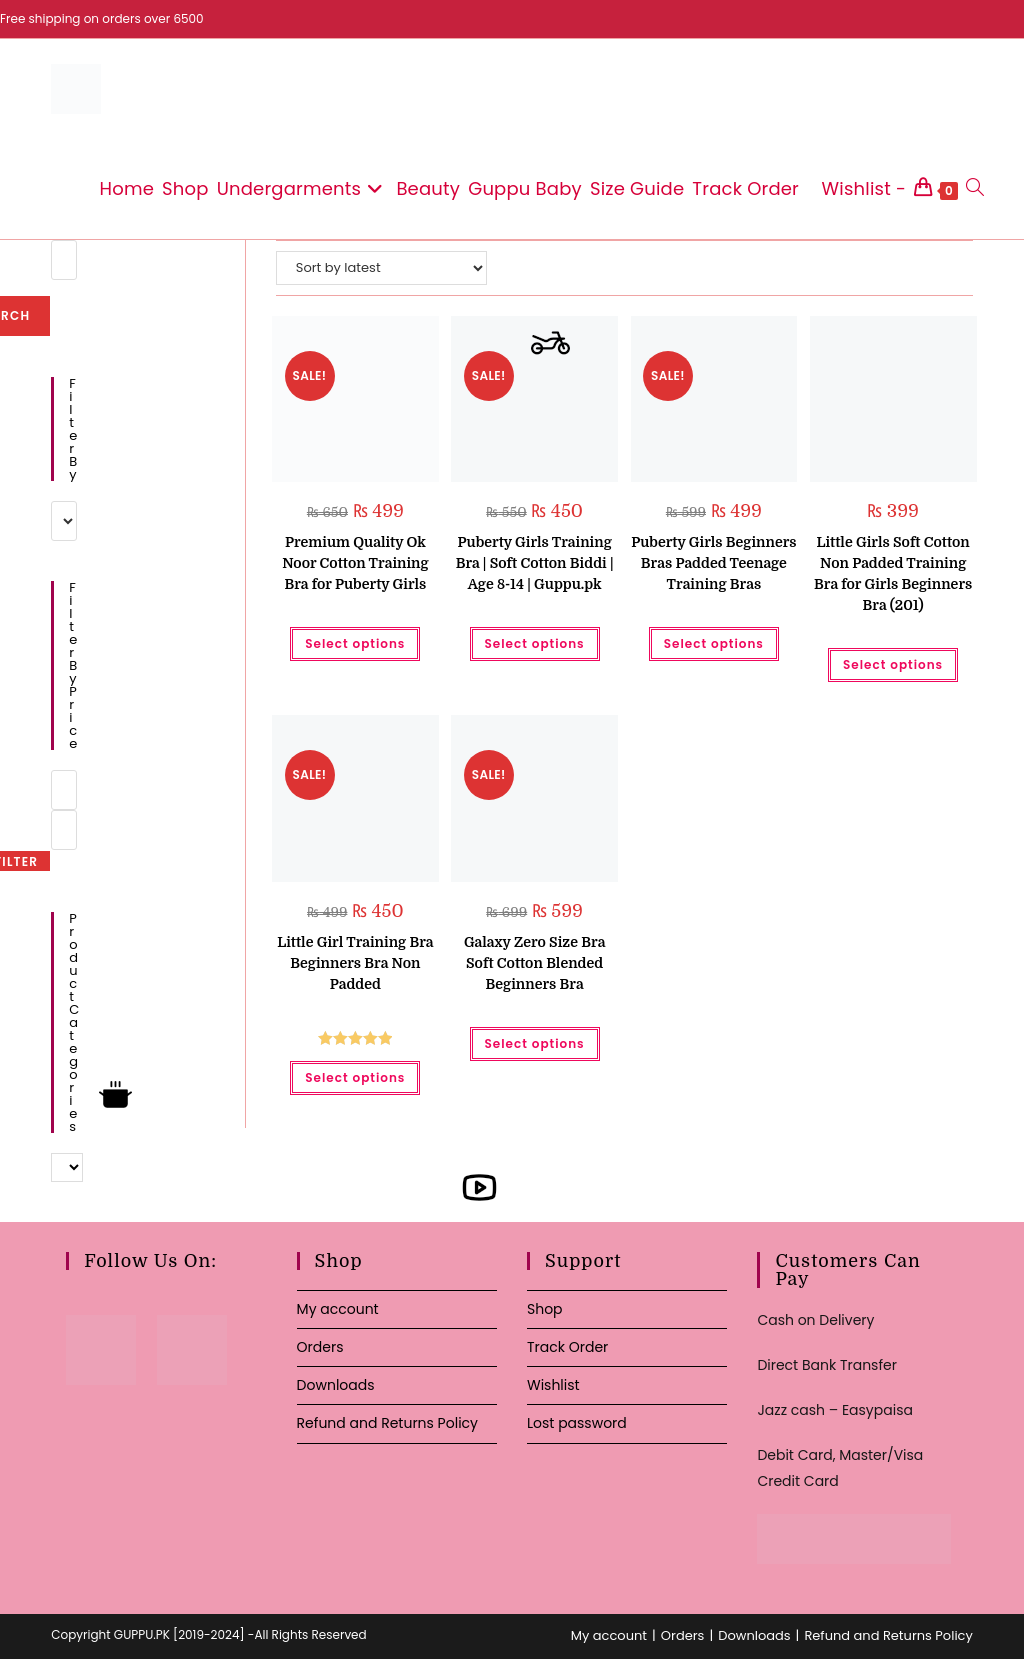  Describe the element at coordinates (550, 343) in the screenshot. I see `select motorcycle as vehicle type` at that location.